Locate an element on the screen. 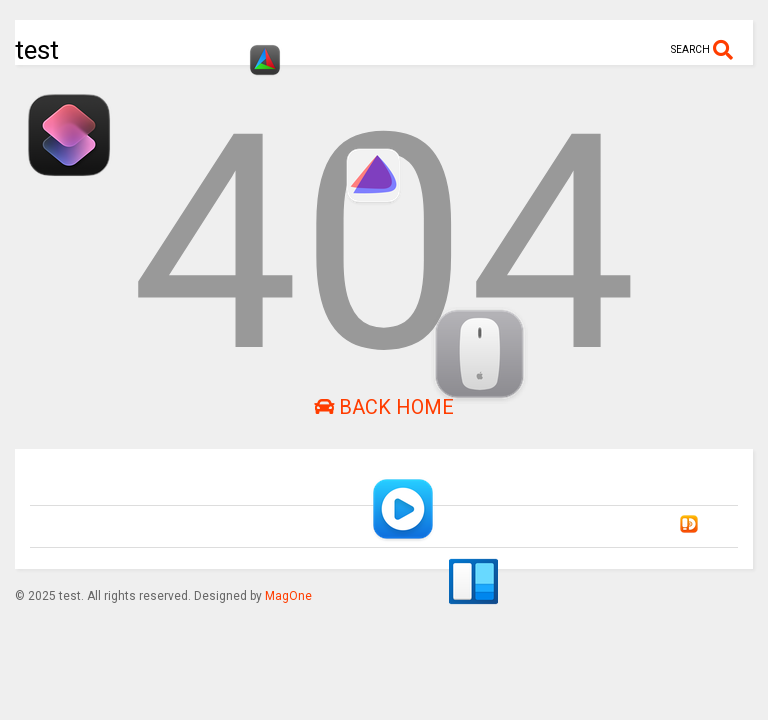  launch endeavouros linux application is located at coordinates (373, 175).